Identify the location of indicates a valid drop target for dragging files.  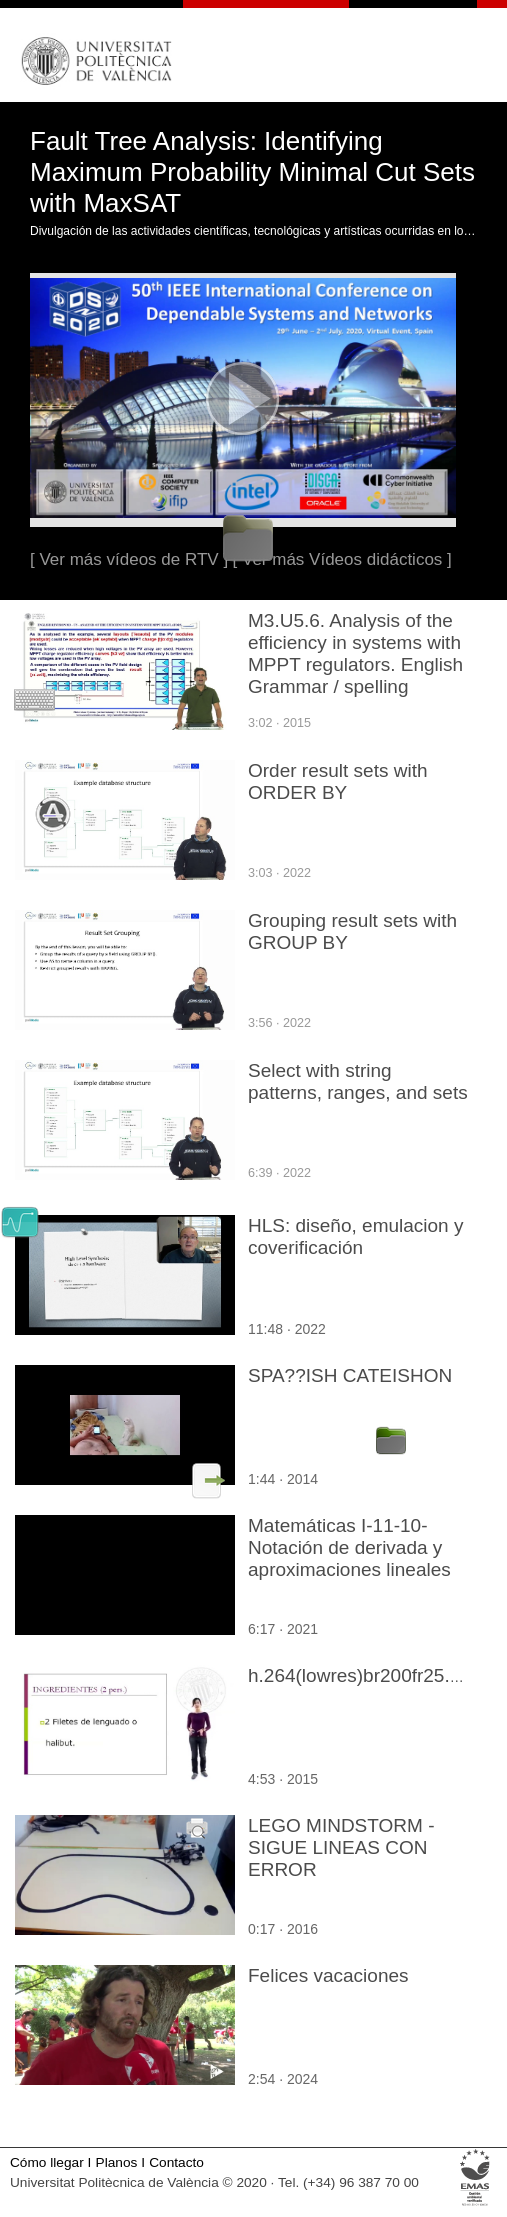
(248, 538).